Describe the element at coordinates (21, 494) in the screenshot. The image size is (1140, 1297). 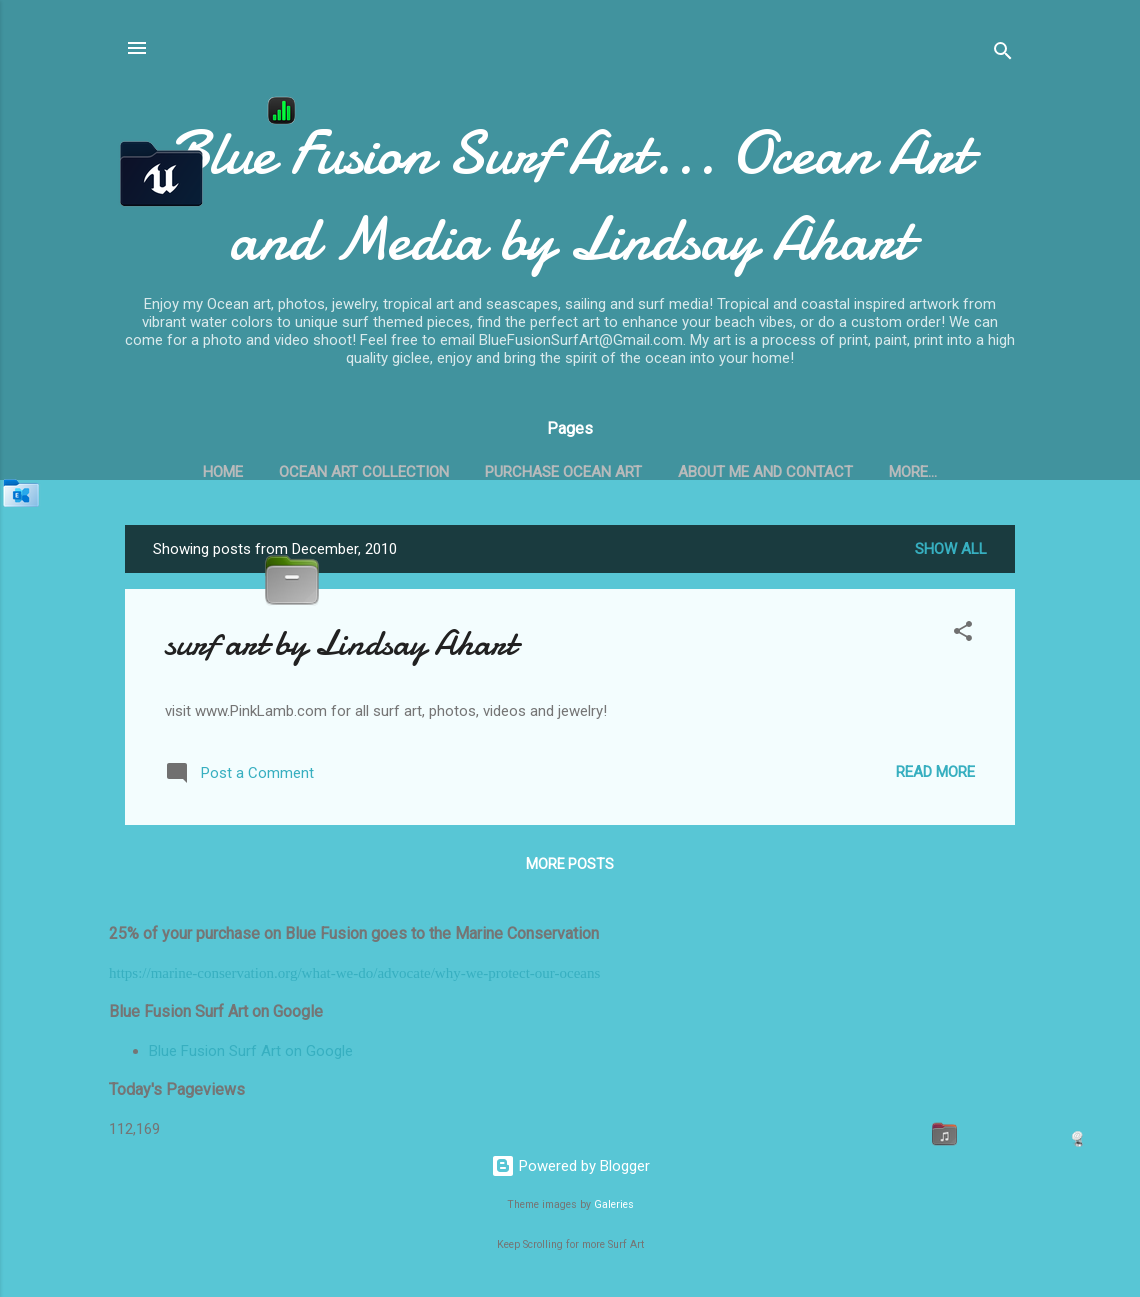
I see `open microsoft exchange folder` at that location.